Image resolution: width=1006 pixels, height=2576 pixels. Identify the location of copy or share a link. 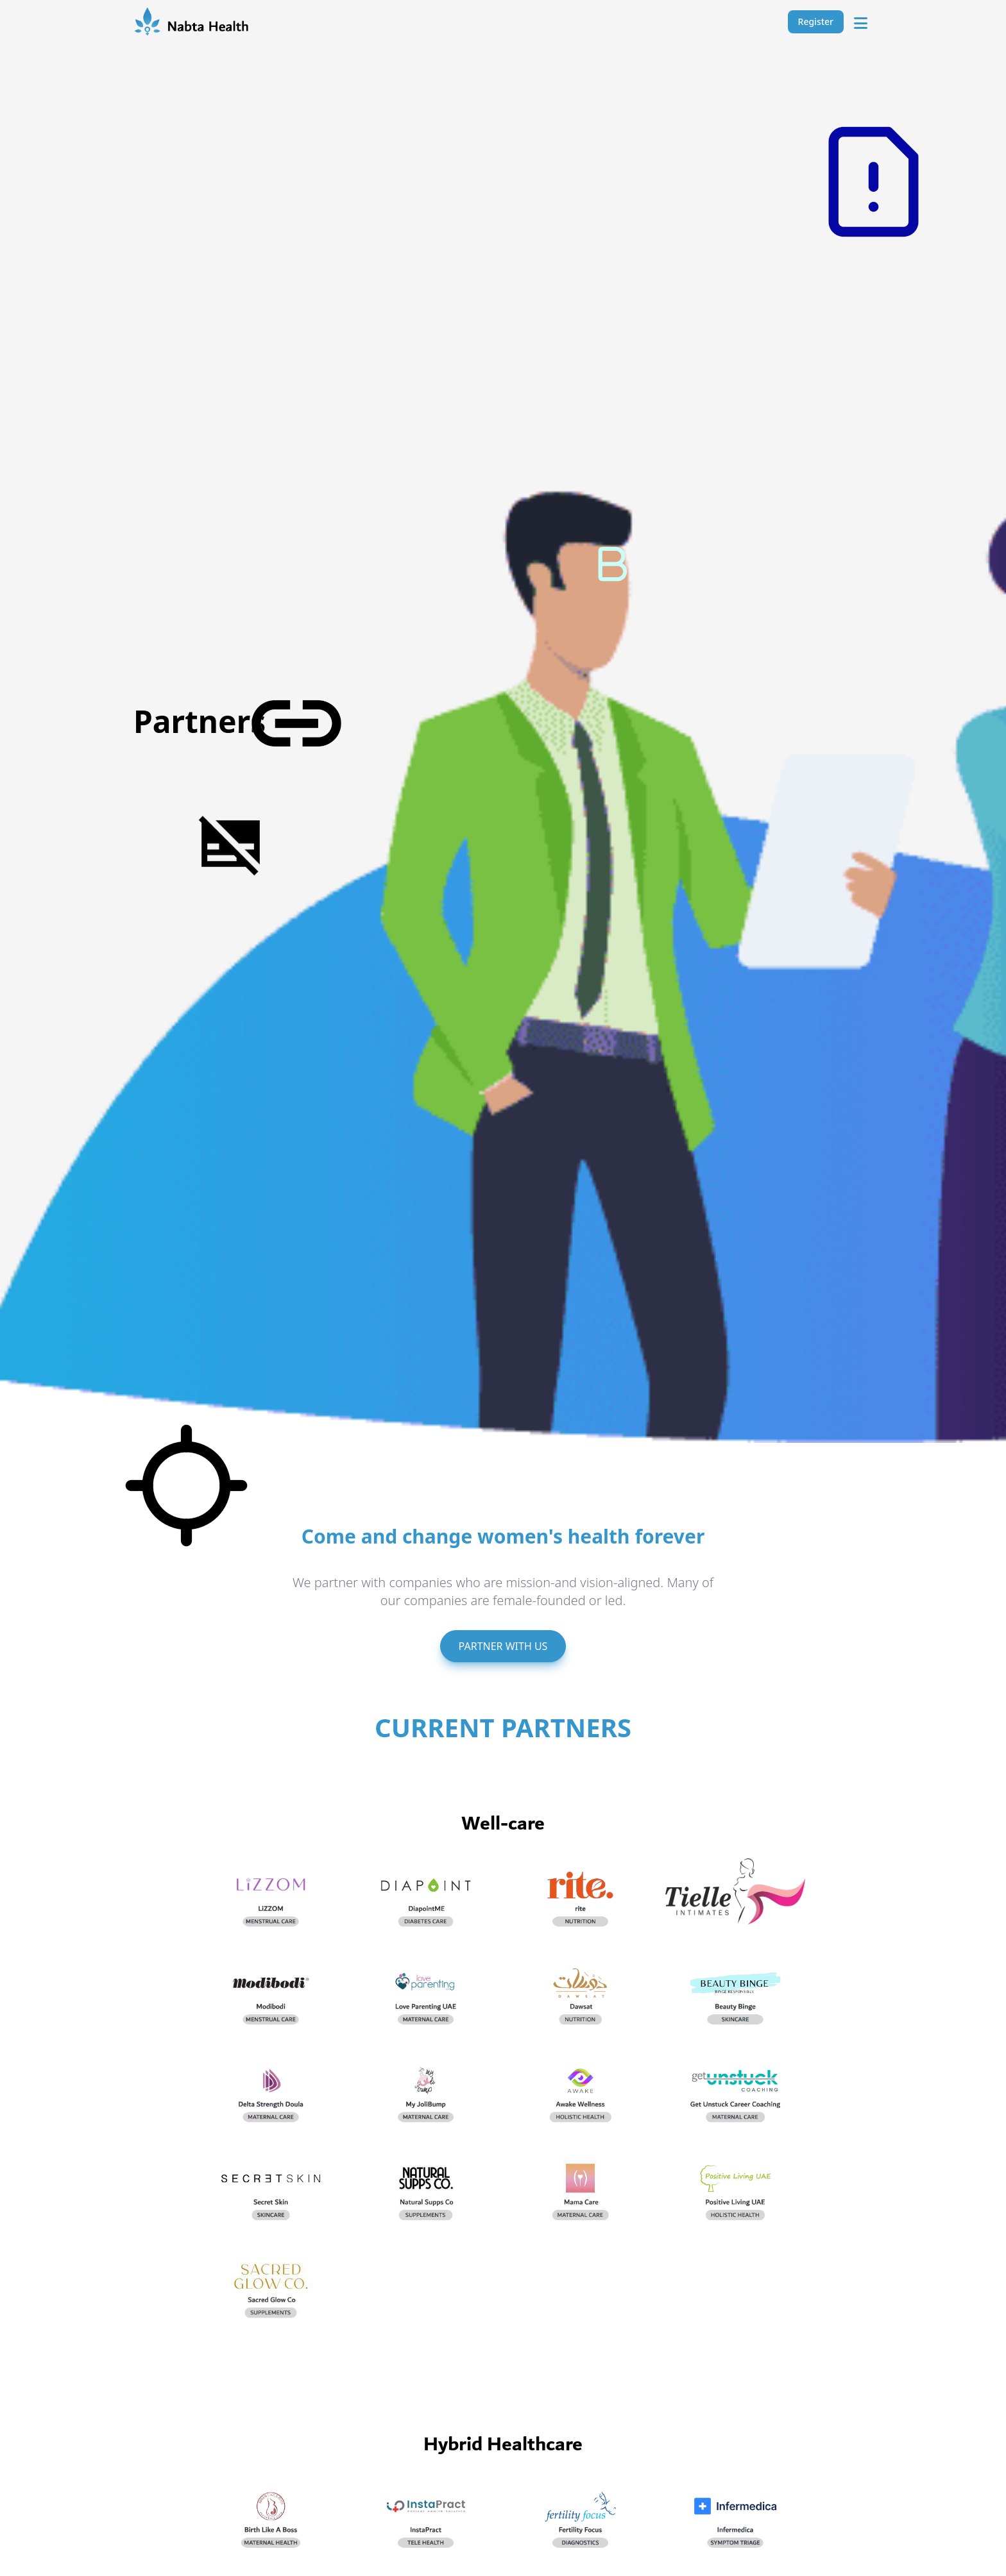
(296, 723).